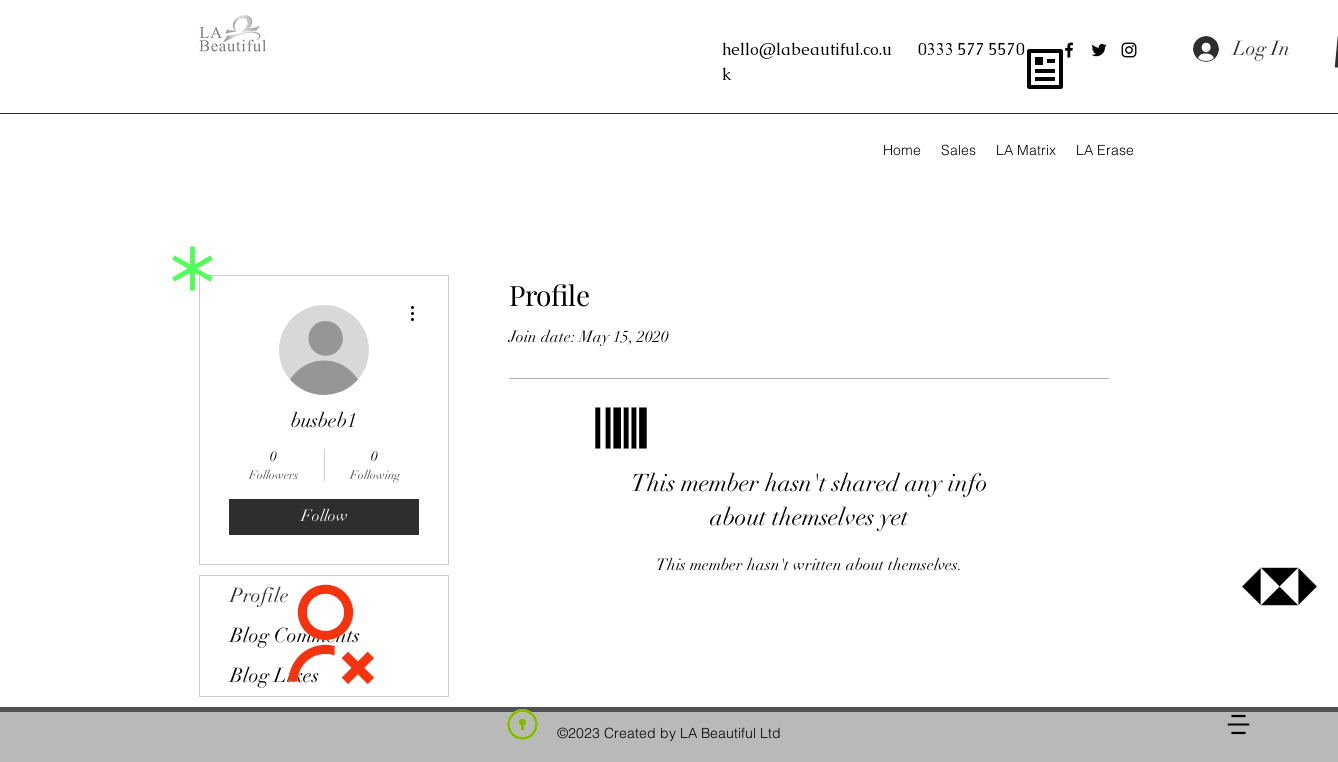  What do you see at coordinates (522, 724) in the screenshot?
I see `lock or secure a room` at bounding box center [522, 724].